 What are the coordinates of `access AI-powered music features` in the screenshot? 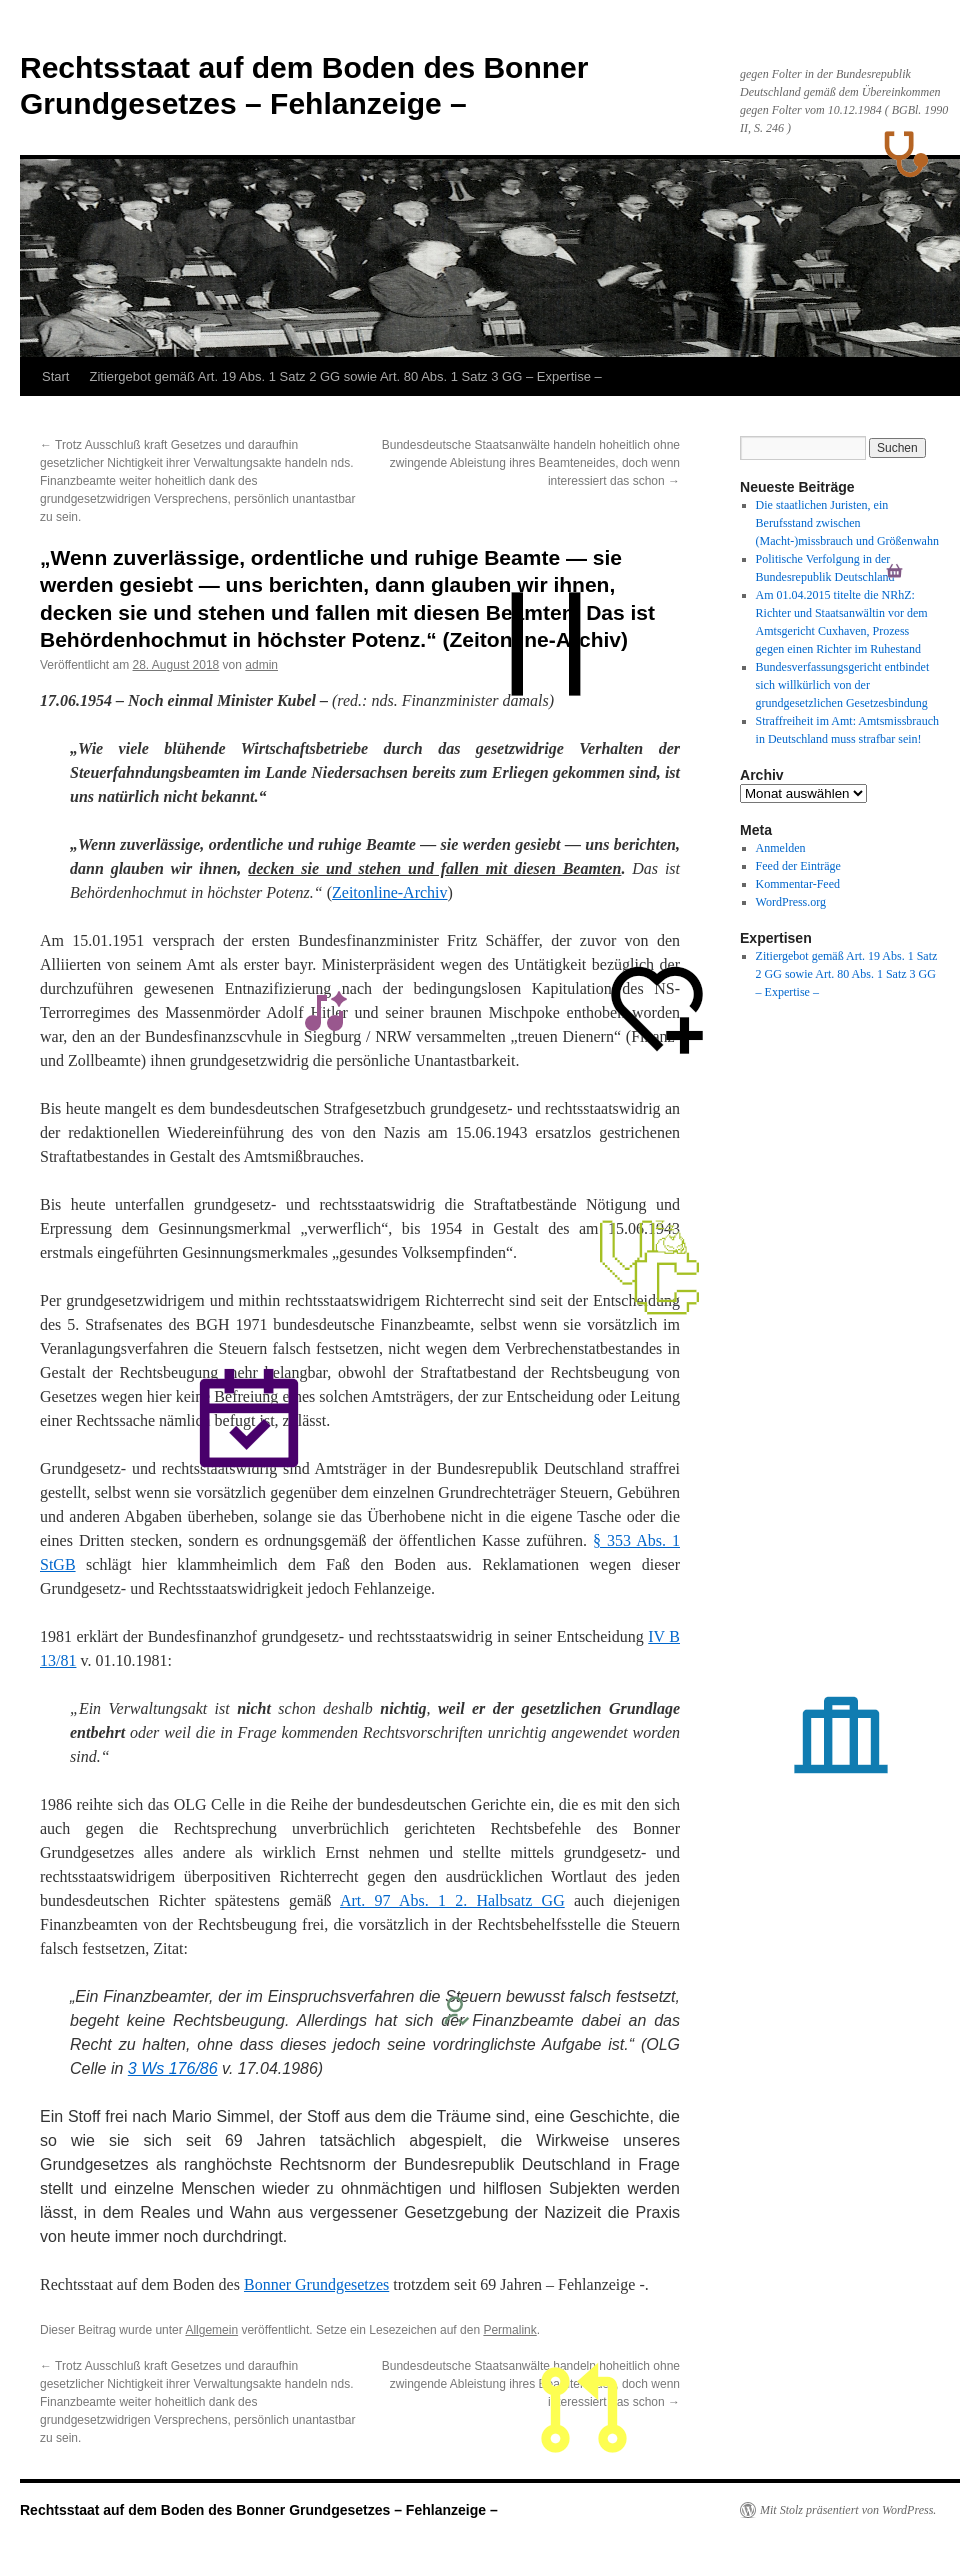 It's located at (327, 1013).